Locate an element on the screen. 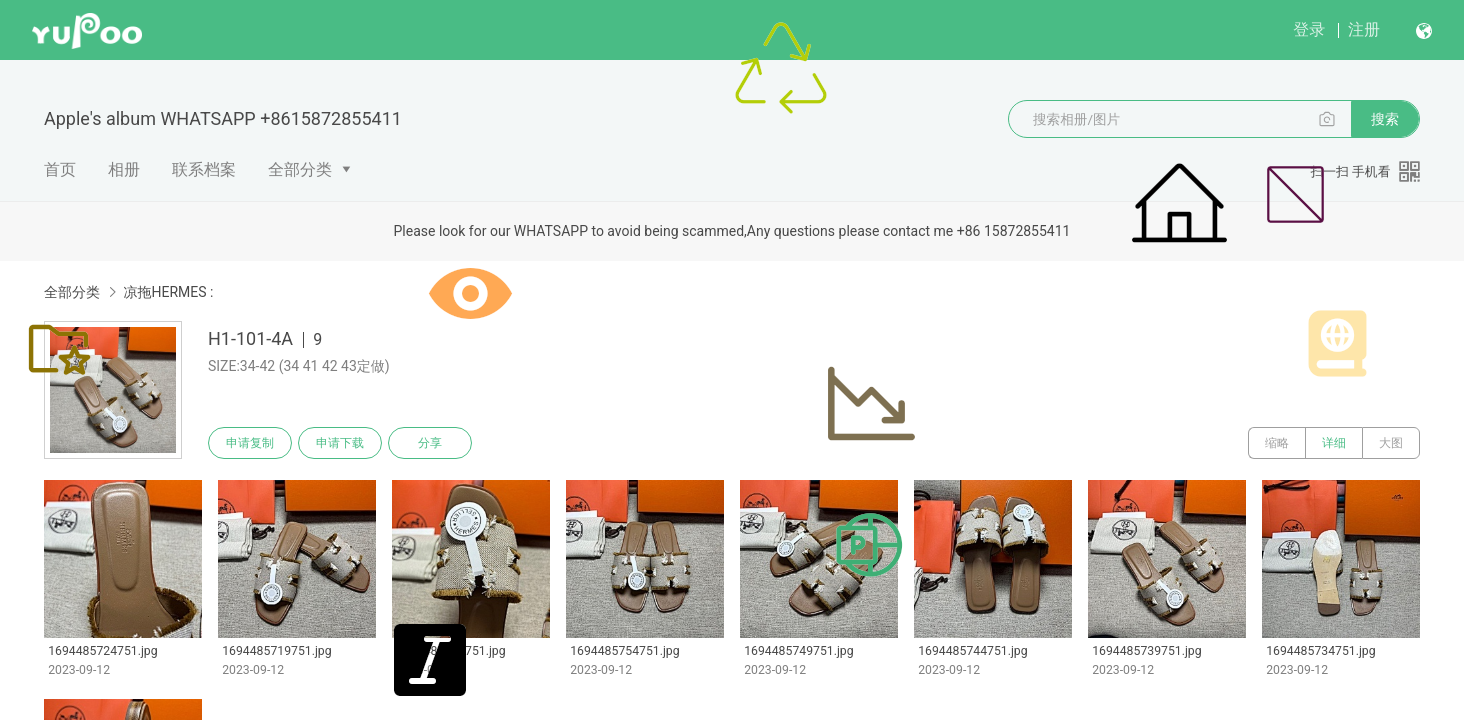 Image resolution: width=1464 pixels, height=720 pixels. apply italic formatting to selected text is located at coordinates (430, 660).